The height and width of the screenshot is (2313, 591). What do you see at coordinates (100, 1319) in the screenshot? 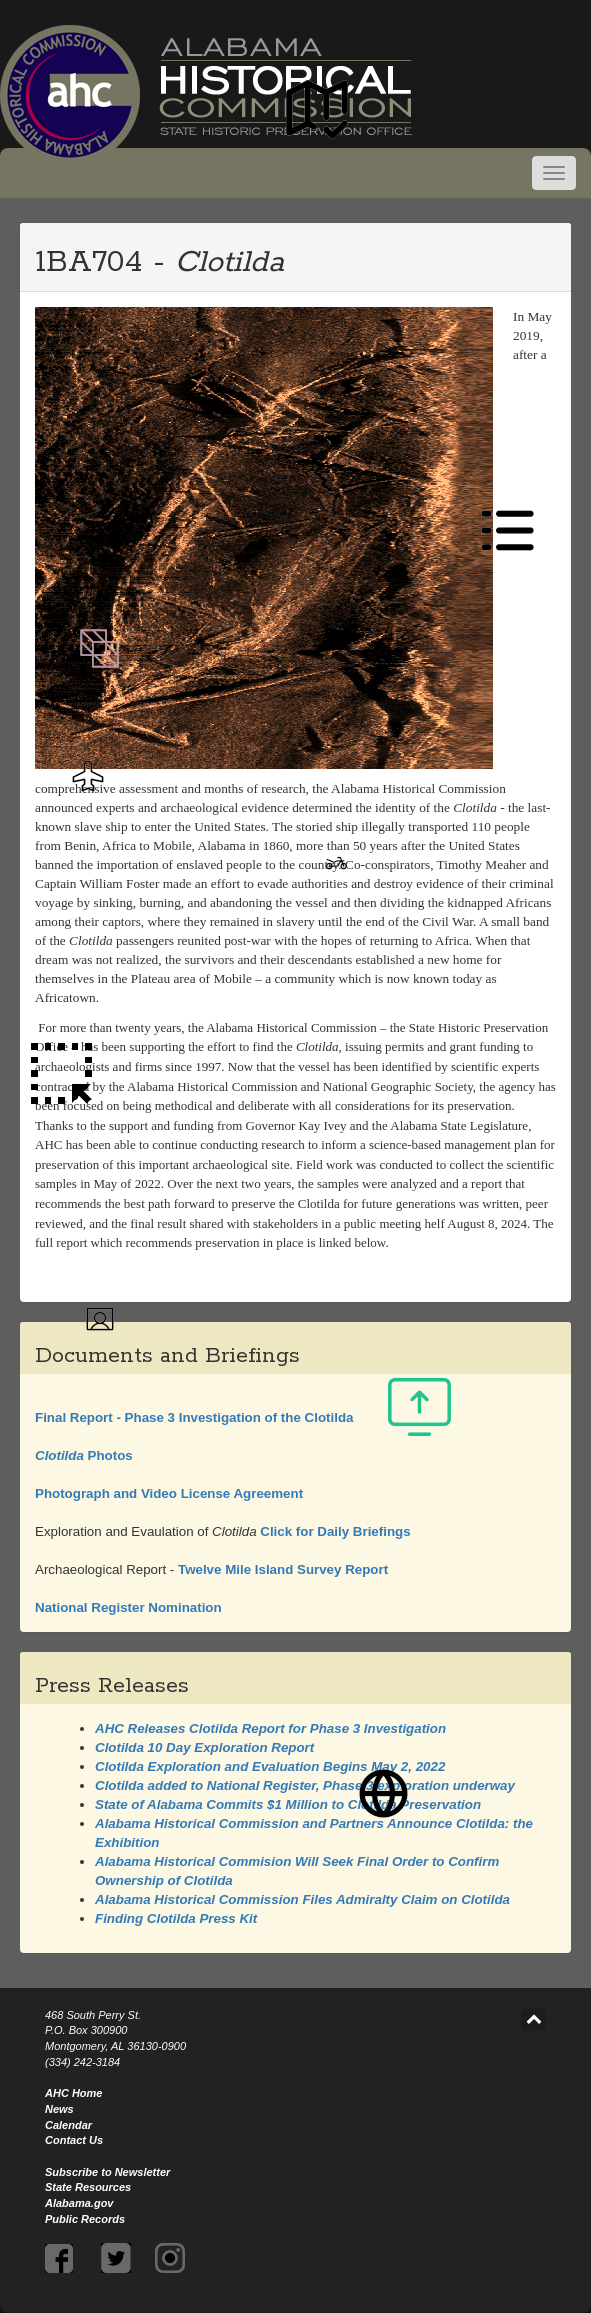
I see `view user profile` at bounding box center [100, 1319].